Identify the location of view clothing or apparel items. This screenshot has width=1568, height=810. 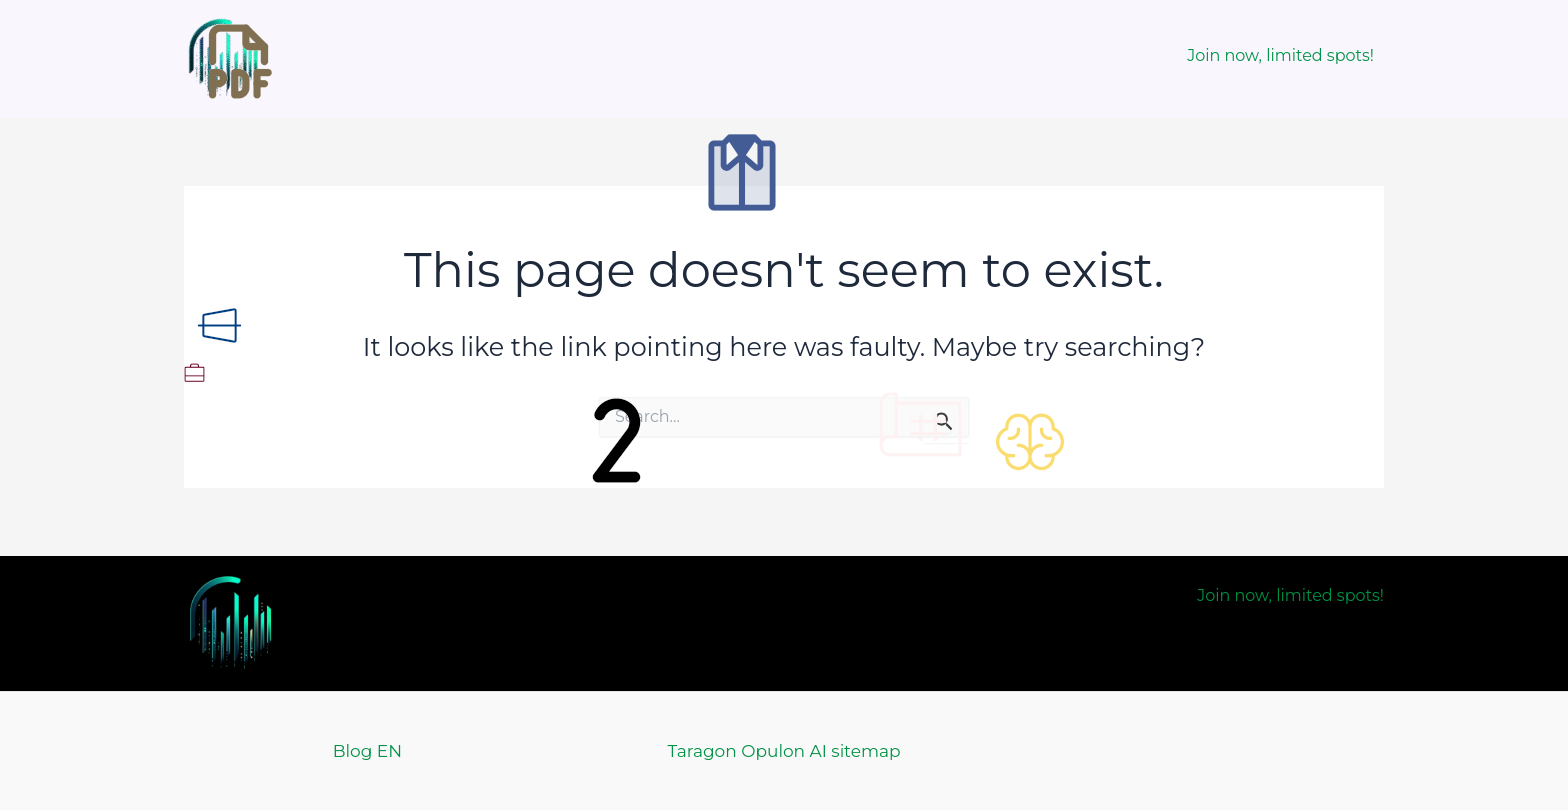
(742, 174).